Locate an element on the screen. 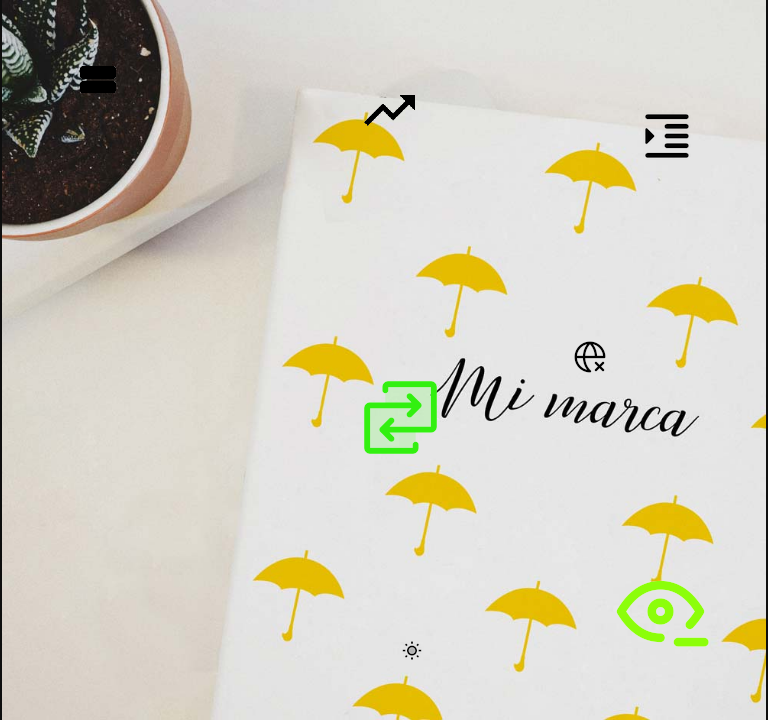  no internet connection is located at coordinates (590, 357).